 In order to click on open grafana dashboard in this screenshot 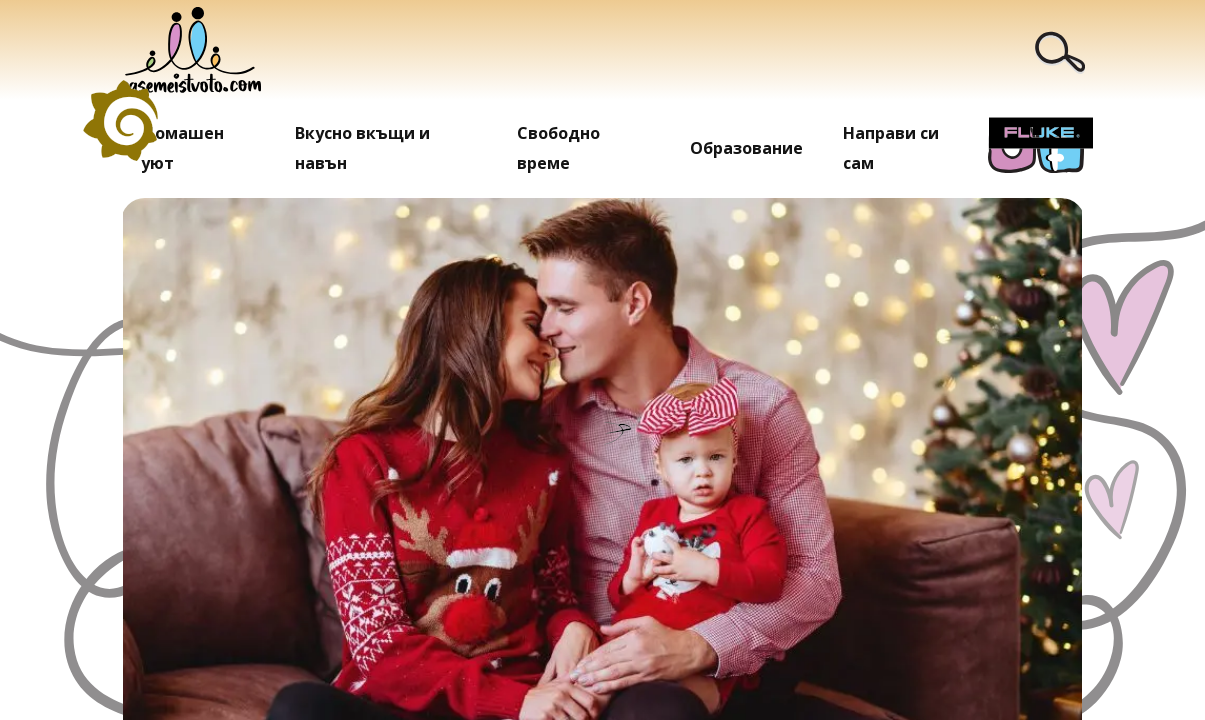, I will do `click(120, 120)`.